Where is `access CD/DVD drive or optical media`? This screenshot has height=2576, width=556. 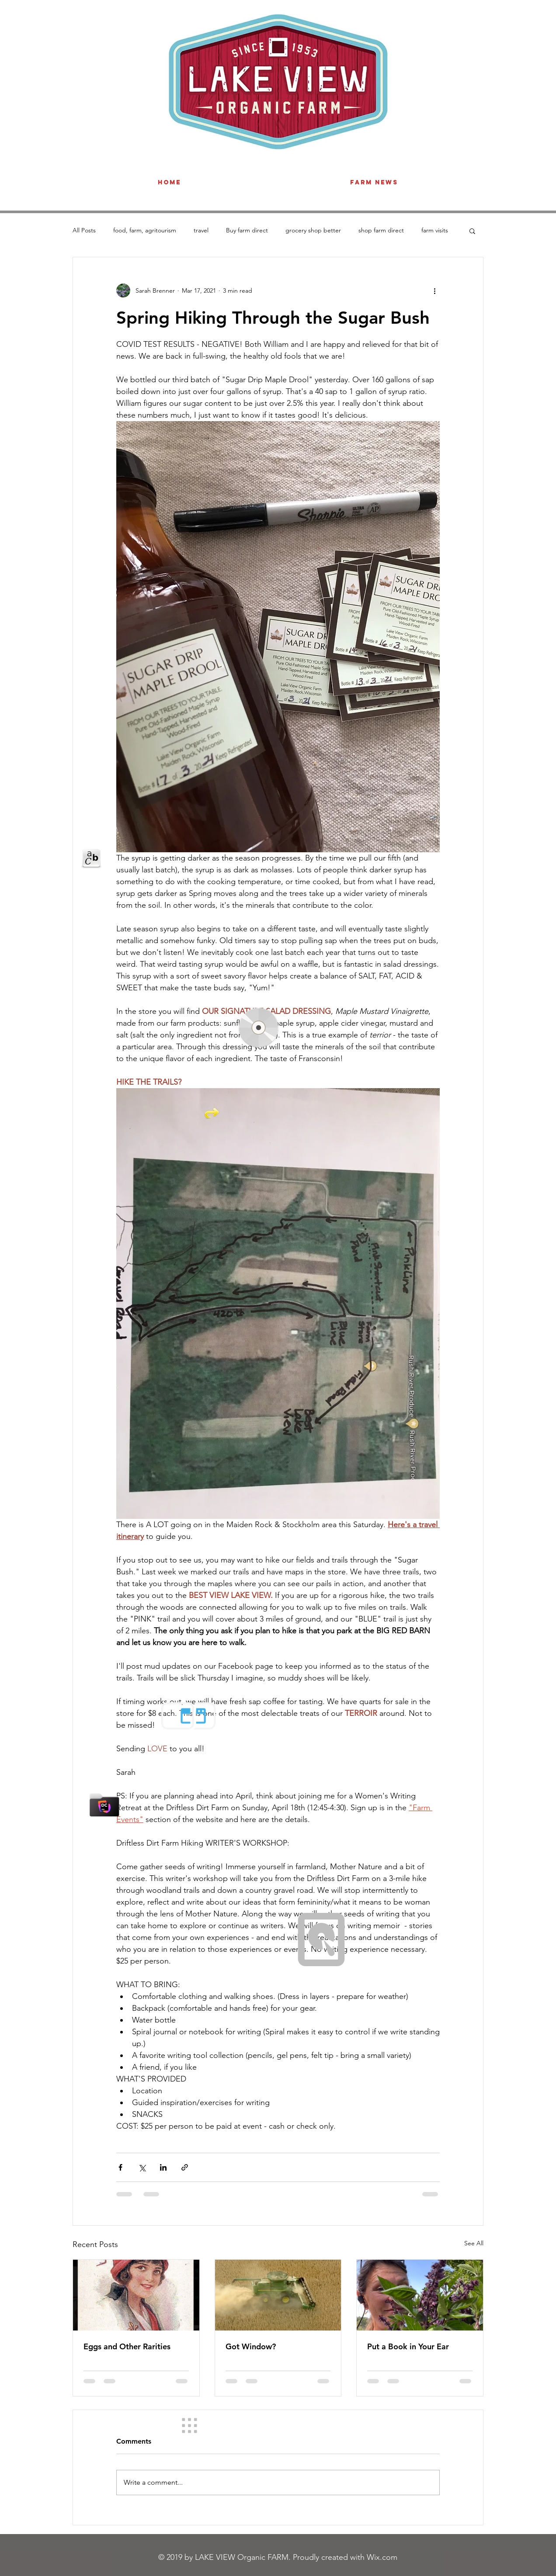
access CD/DVD drive or optical media is located at coordinates (258, 1027).